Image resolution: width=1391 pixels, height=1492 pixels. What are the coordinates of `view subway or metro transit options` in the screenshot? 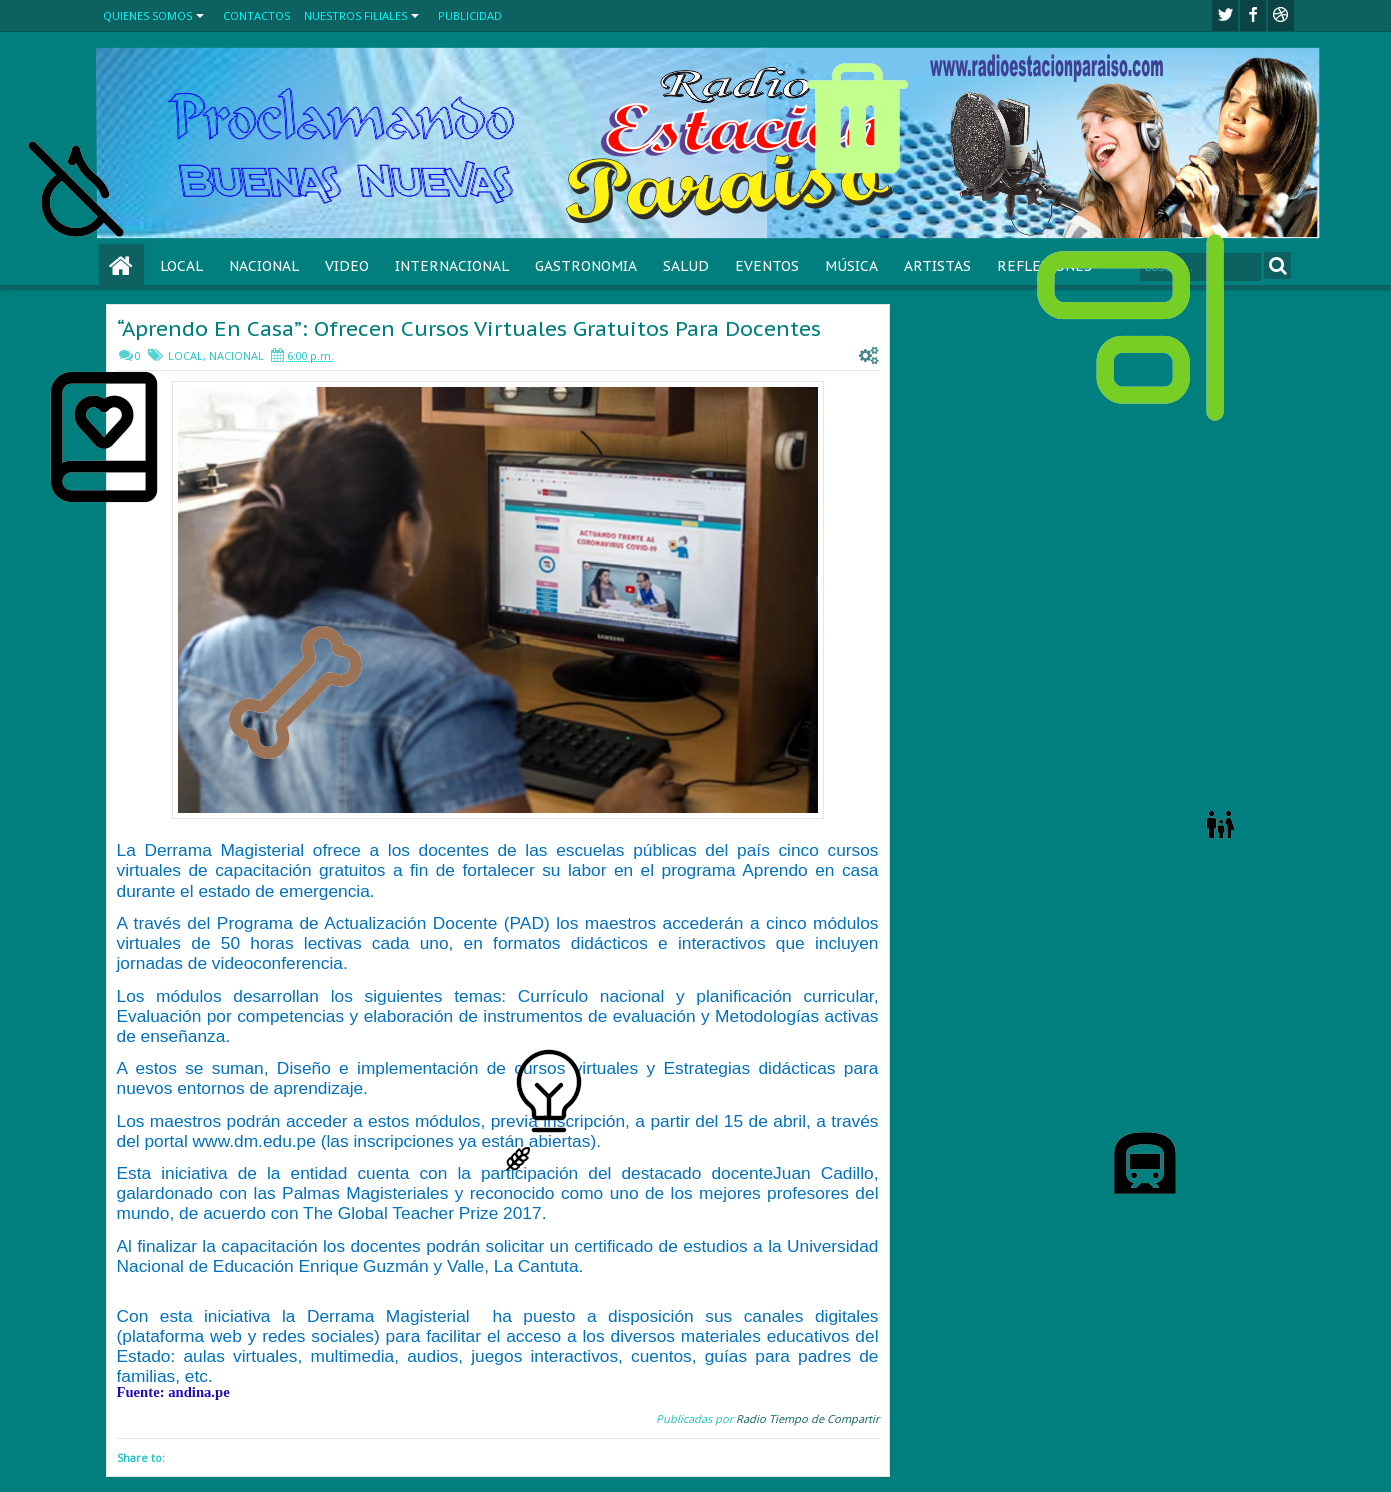 It's located at (1145, 1163).